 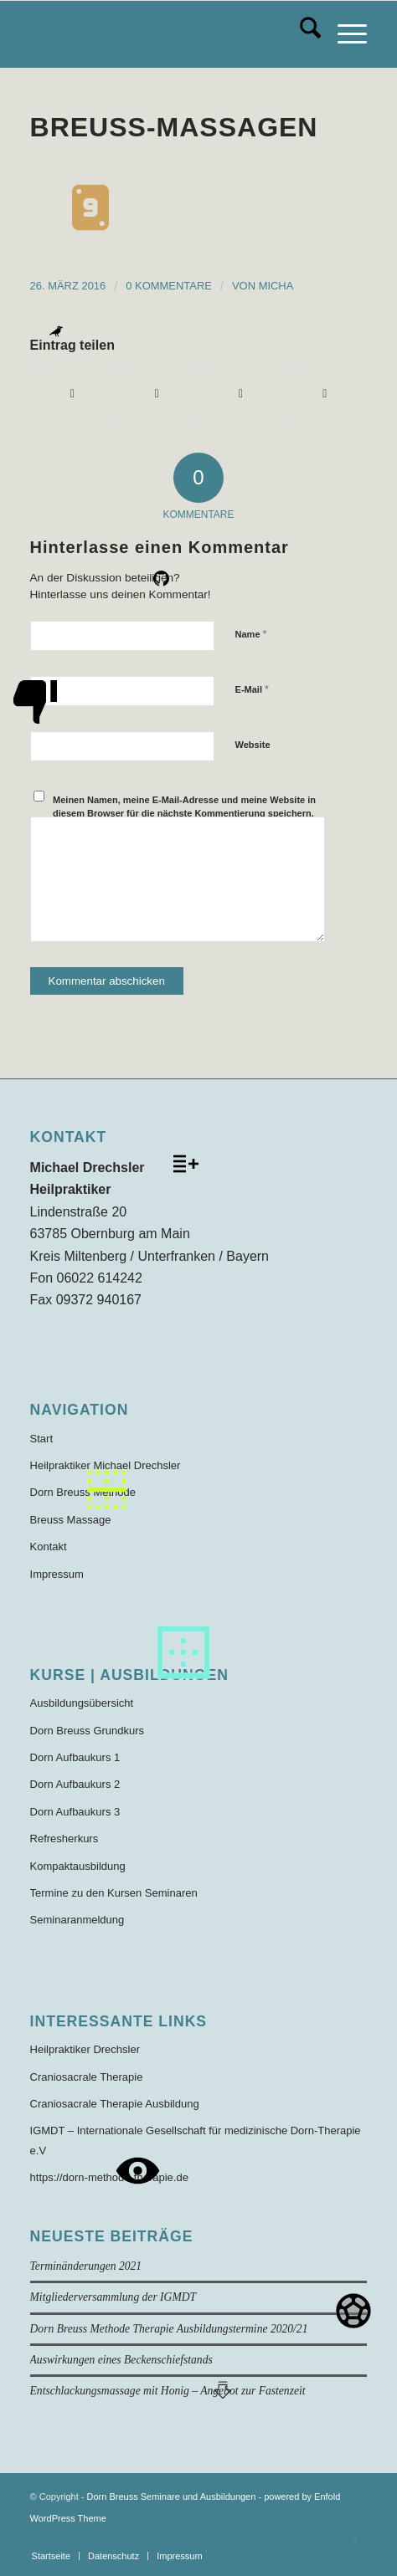 I want to click on dislike or downvote content, so click(x=35, y=702).